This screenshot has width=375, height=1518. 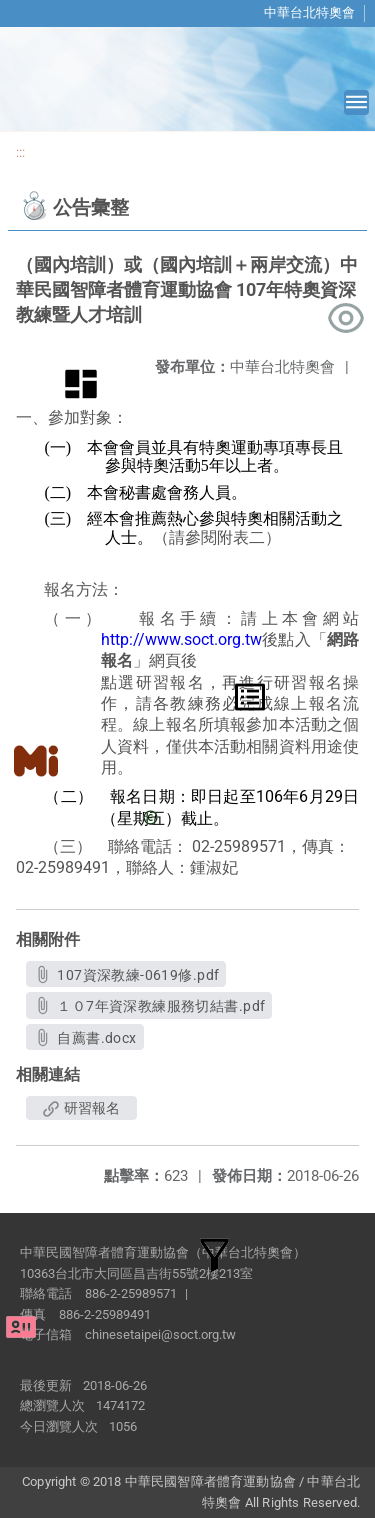 What do you see at coordinates (214, 1254) in the screenshot?
I see `filter or sort content` at bounding box center [214, 1254].